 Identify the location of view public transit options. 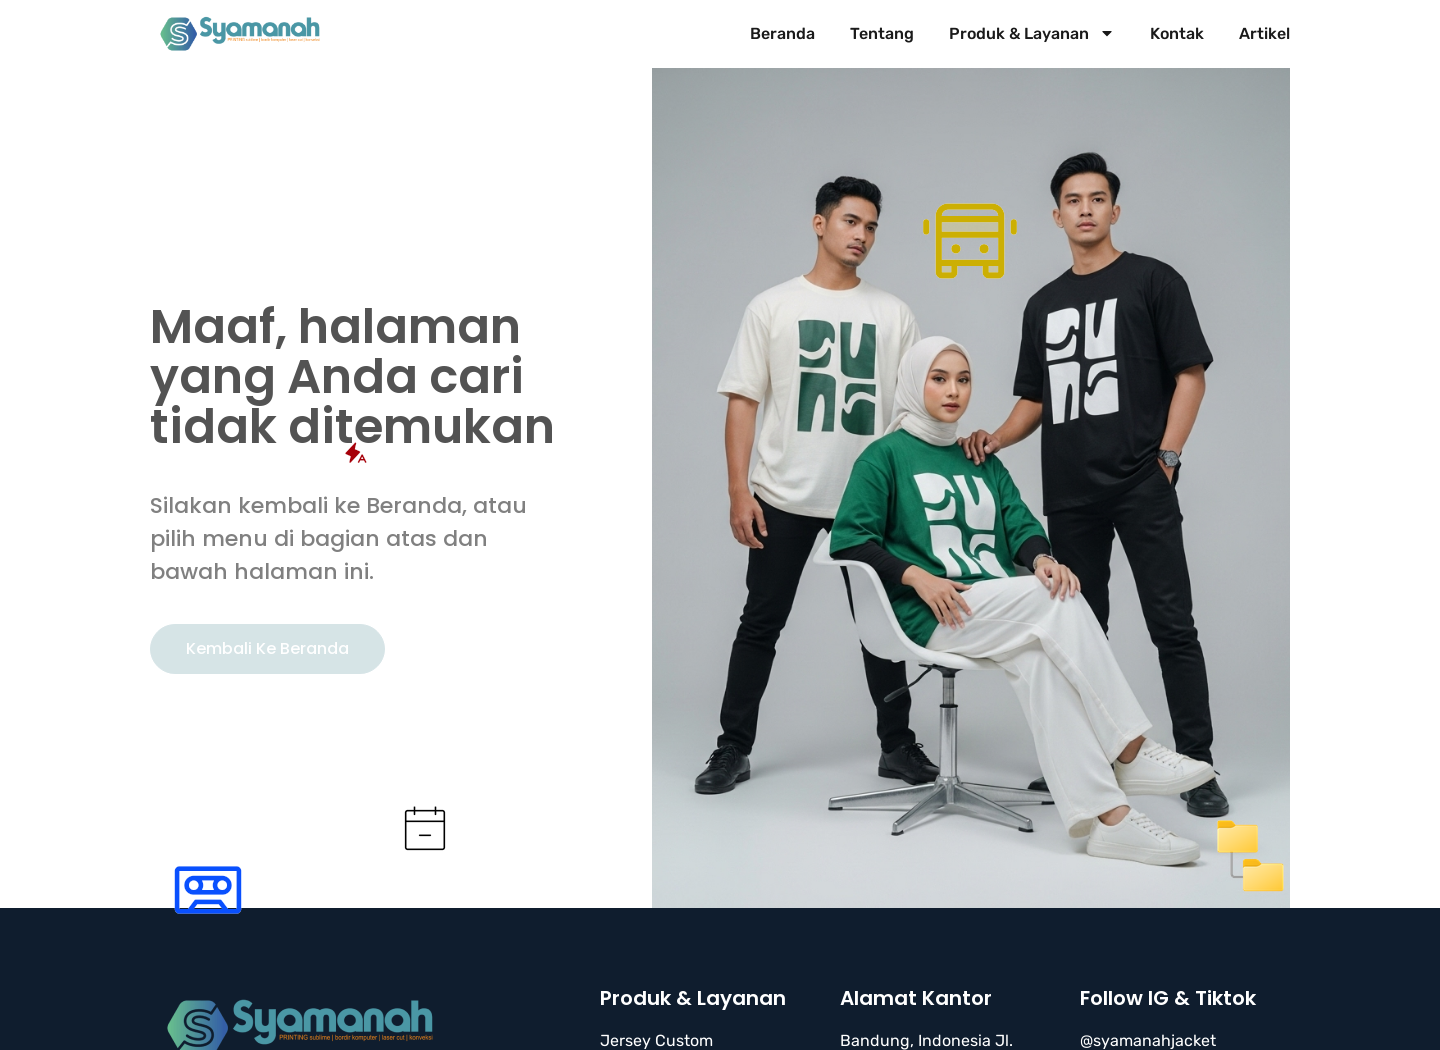
(970, 241).